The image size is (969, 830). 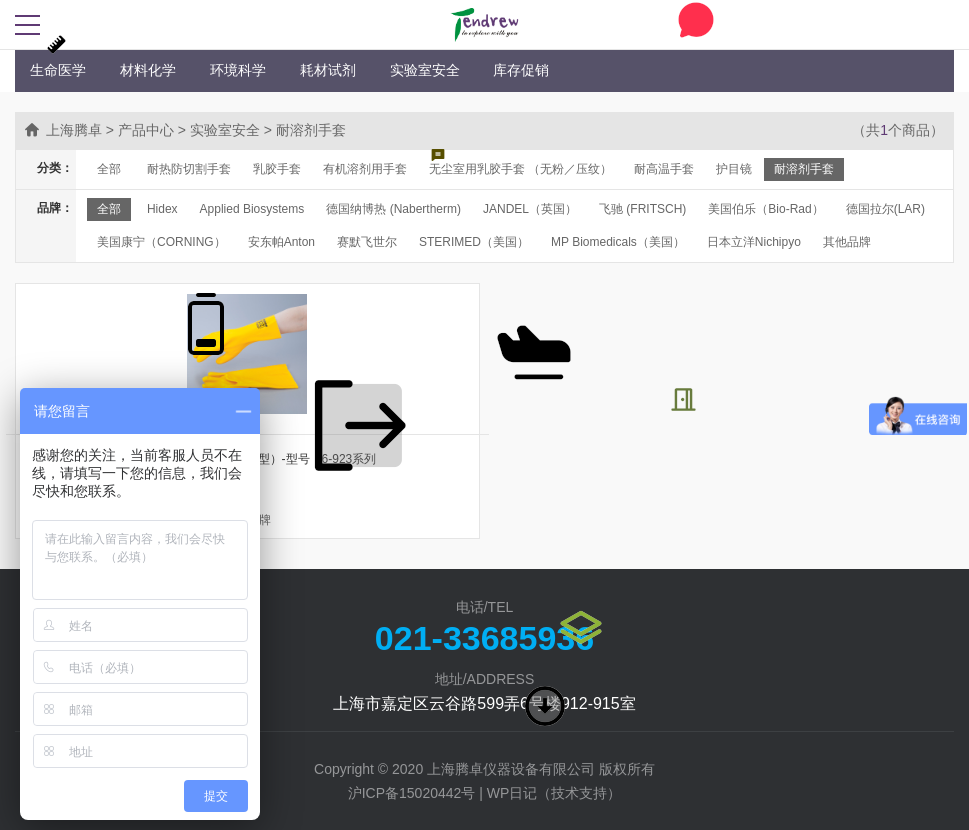 What do you see at coordinates (581, 628) in the screenshot?
I see `view layers or stacked content` at bounding box center [581, 628].